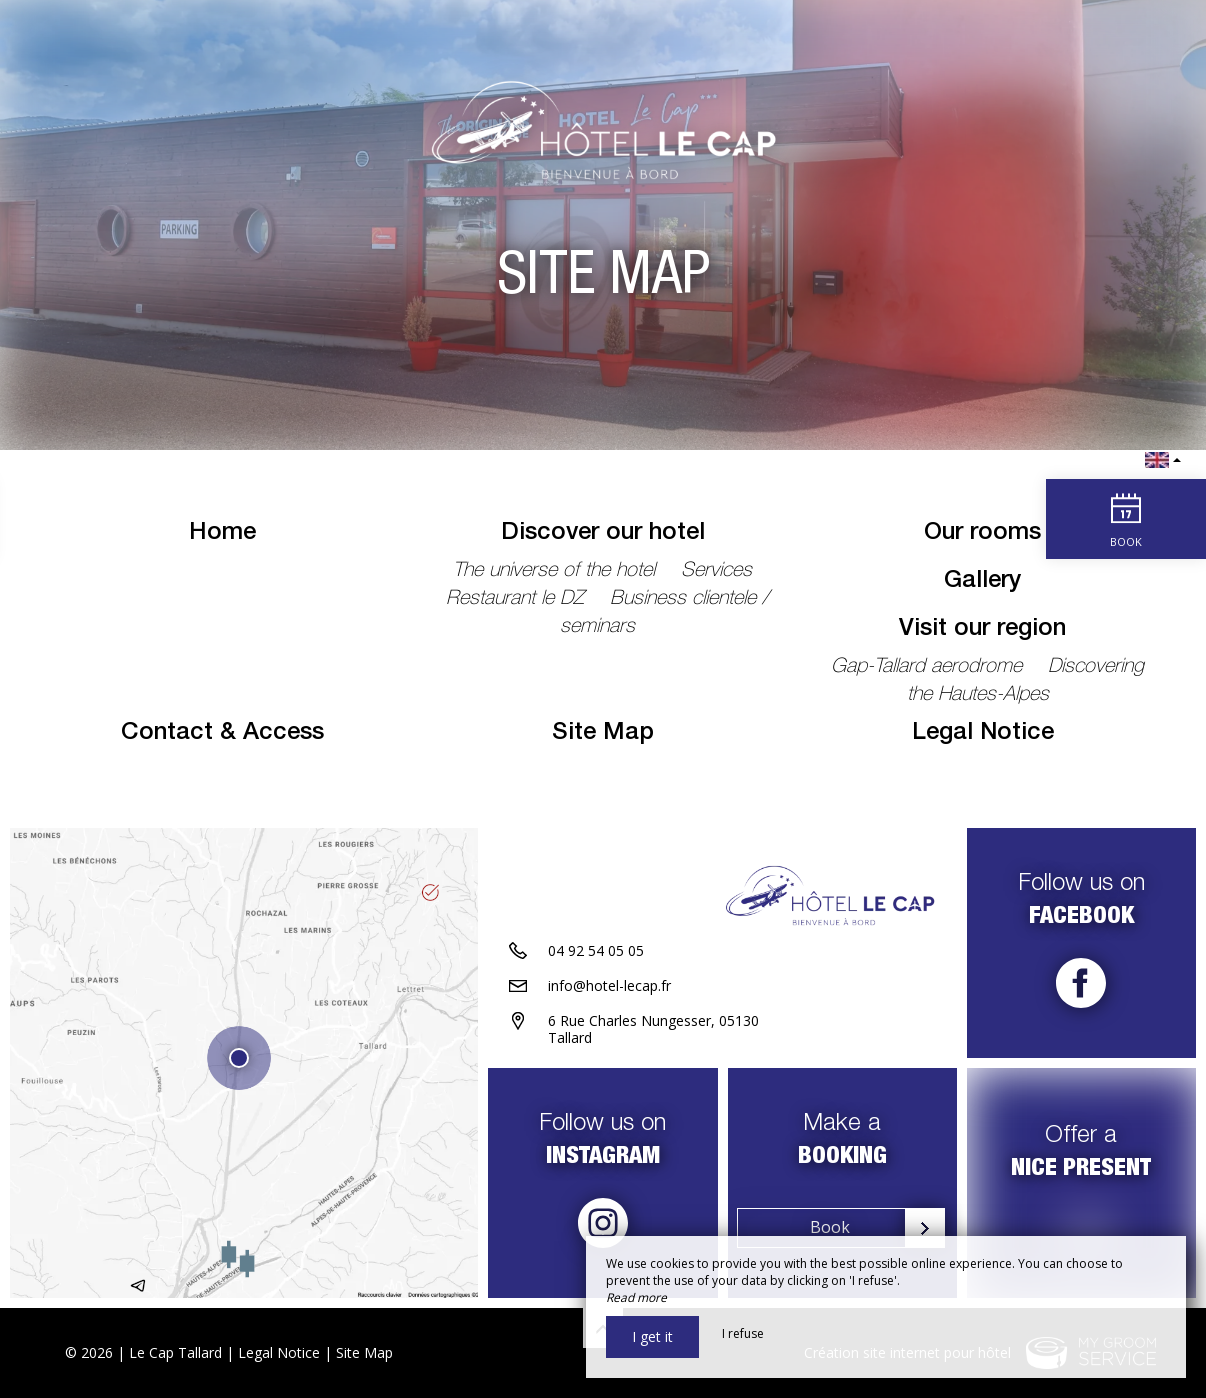 The width and height of the screenshot is (1206, 1398). I want to click on view stock market data, so click(238, 1259).